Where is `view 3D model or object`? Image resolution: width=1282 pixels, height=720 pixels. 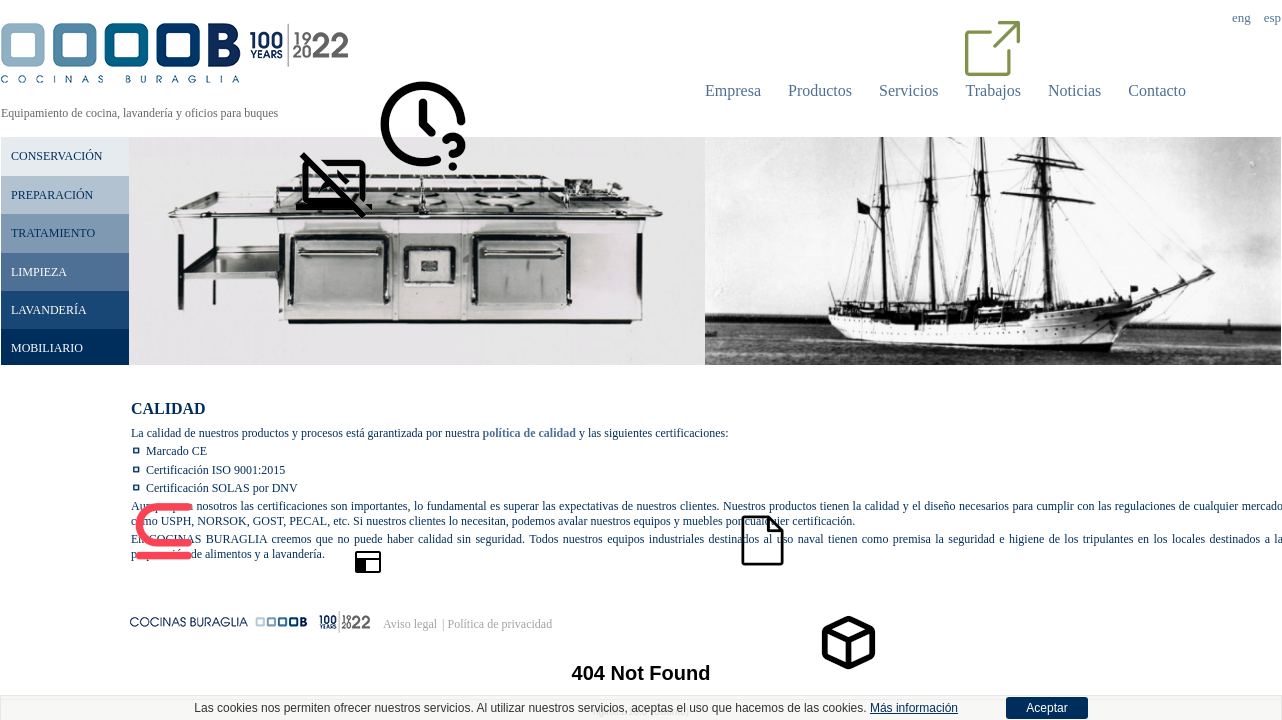 view 3D model or object is located at coordinates (848, 642).